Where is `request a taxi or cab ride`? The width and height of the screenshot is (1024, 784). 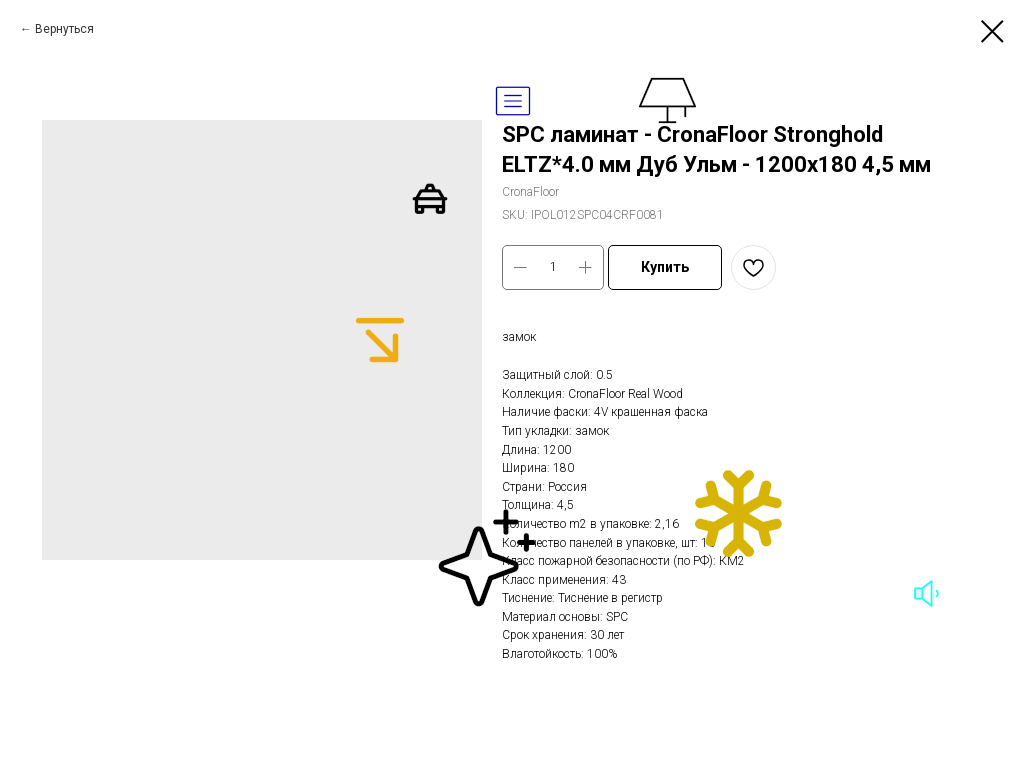 request a taxi or cab ride is located at coordinates (430, 201).